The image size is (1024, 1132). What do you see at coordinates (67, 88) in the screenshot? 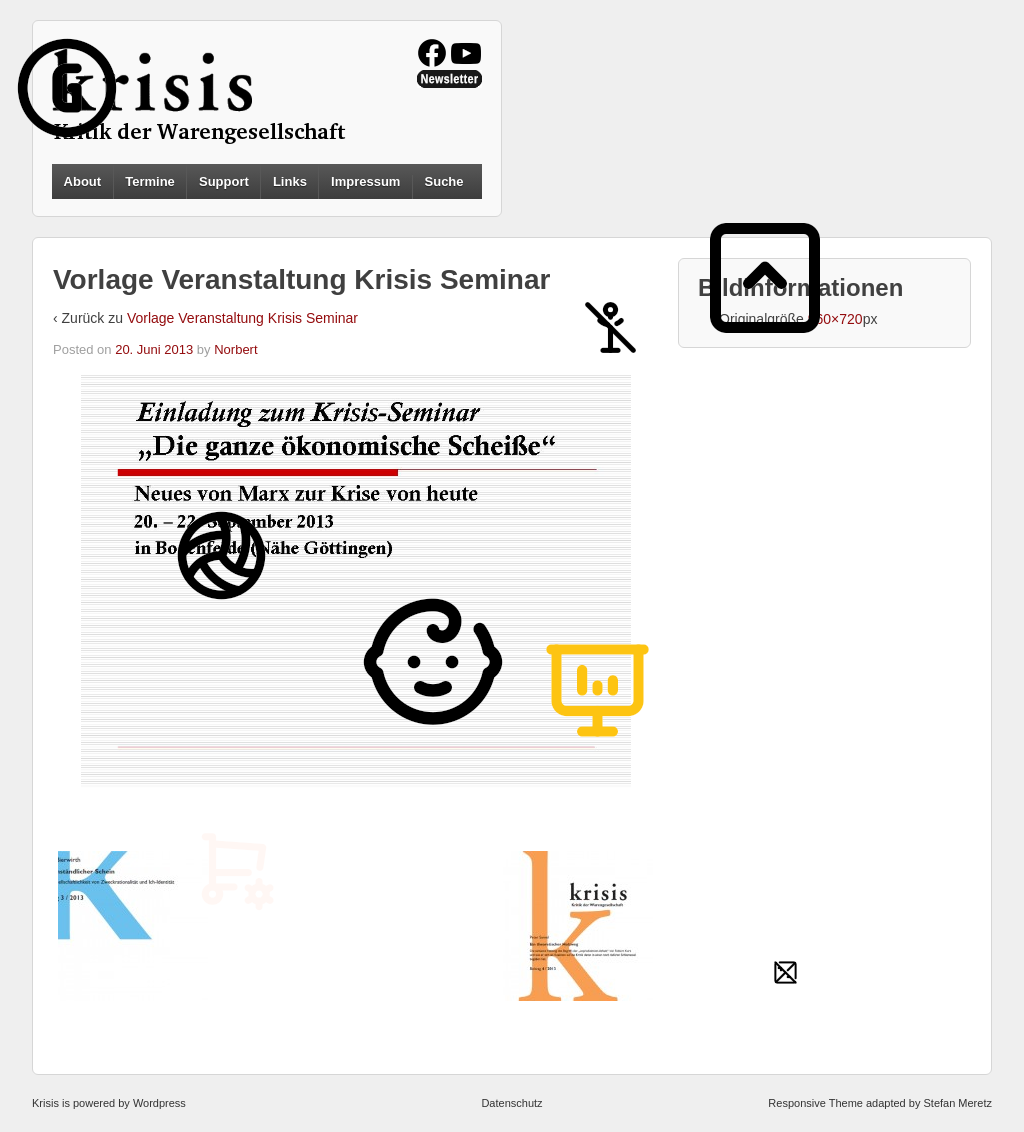
I see `google account or google-related feature` at bounding box center [67, 88].